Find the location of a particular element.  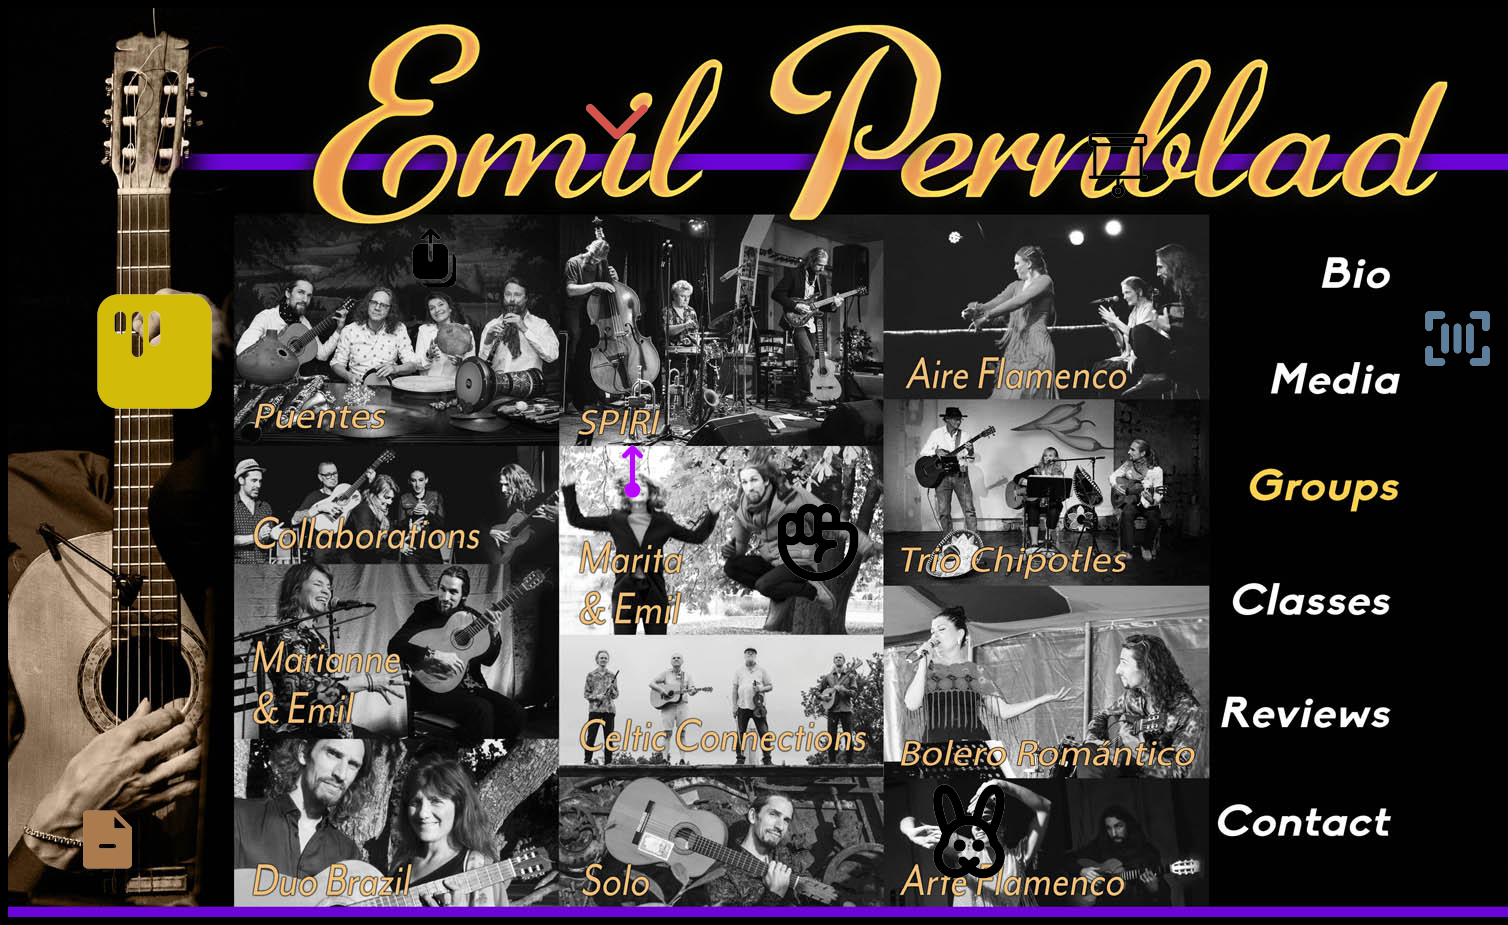

align content to the top-left corner is located at coordinates (154, 351).